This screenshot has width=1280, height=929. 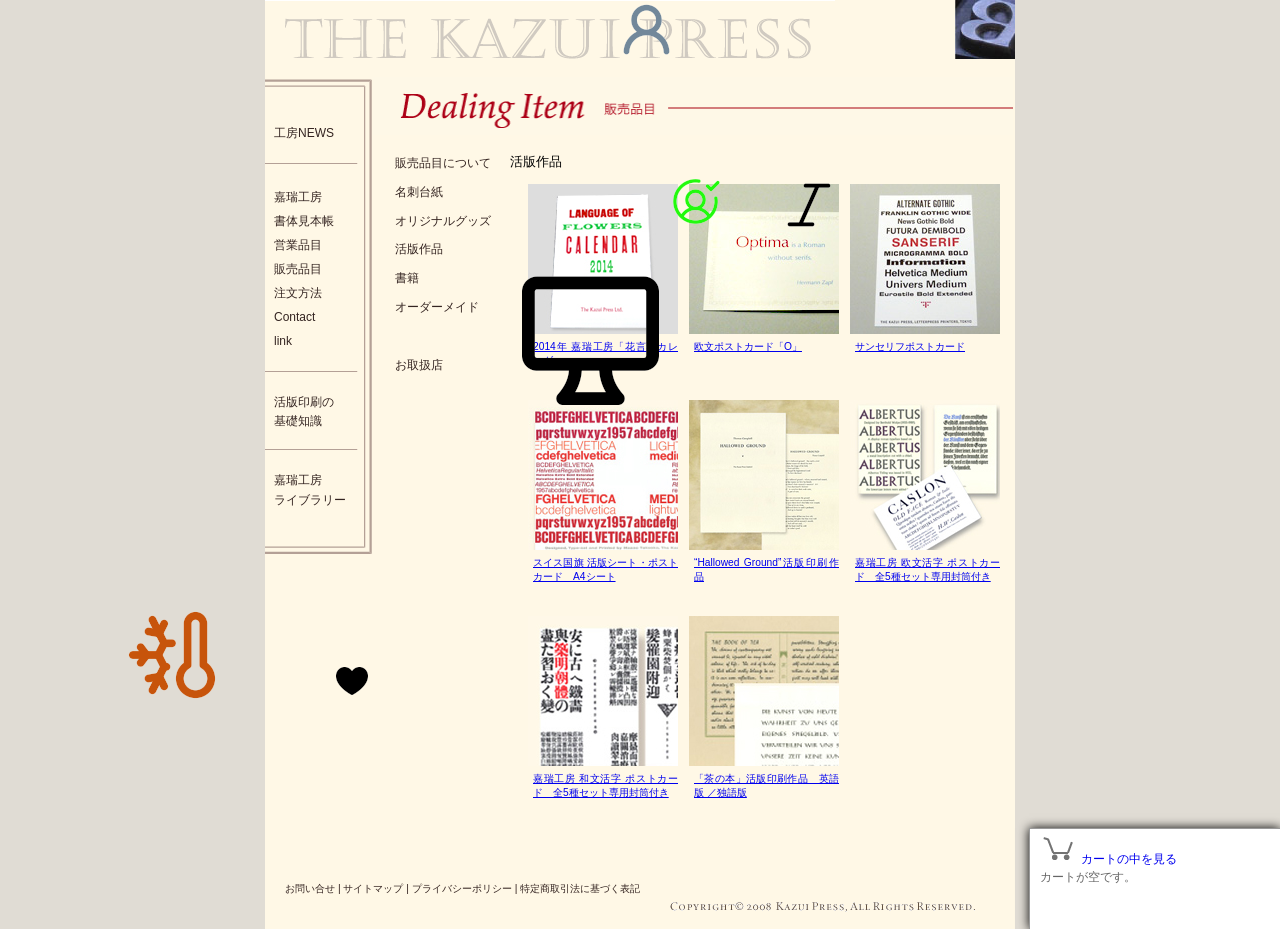 I want to click on indicates cold temperature or freezing conditions, so click(x=172, y=655).